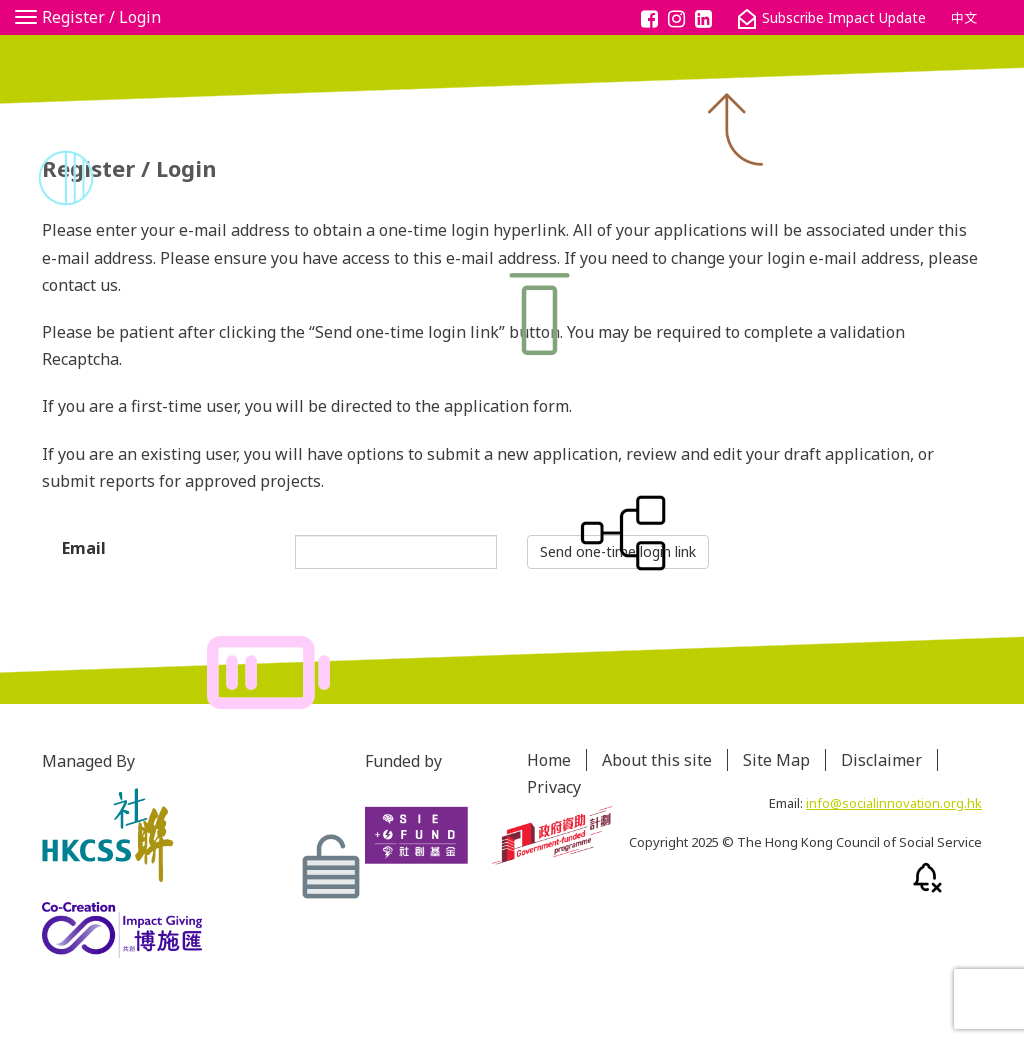 Image resolution: width=1024 pixels, height=1043 pixels. Describe the element at coordinates (268, 672) in the screenshot. I see `indicates medium battery level` at that location.